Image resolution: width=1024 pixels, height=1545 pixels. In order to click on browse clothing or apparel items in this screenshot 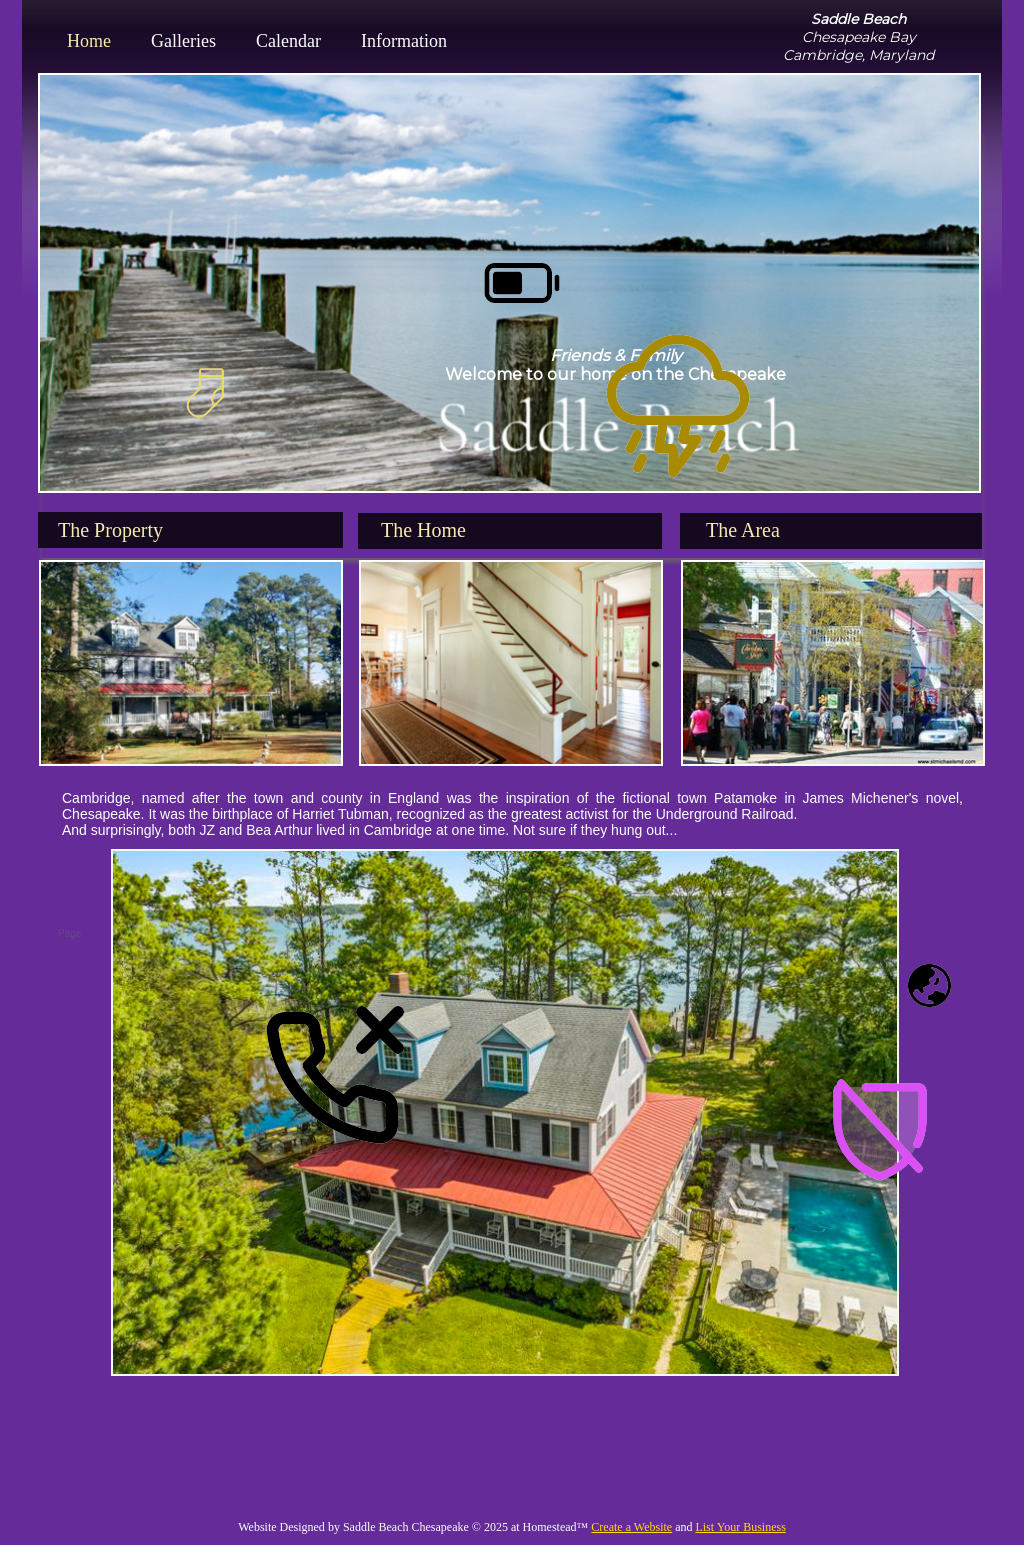, I will do `click(207, 392)`.